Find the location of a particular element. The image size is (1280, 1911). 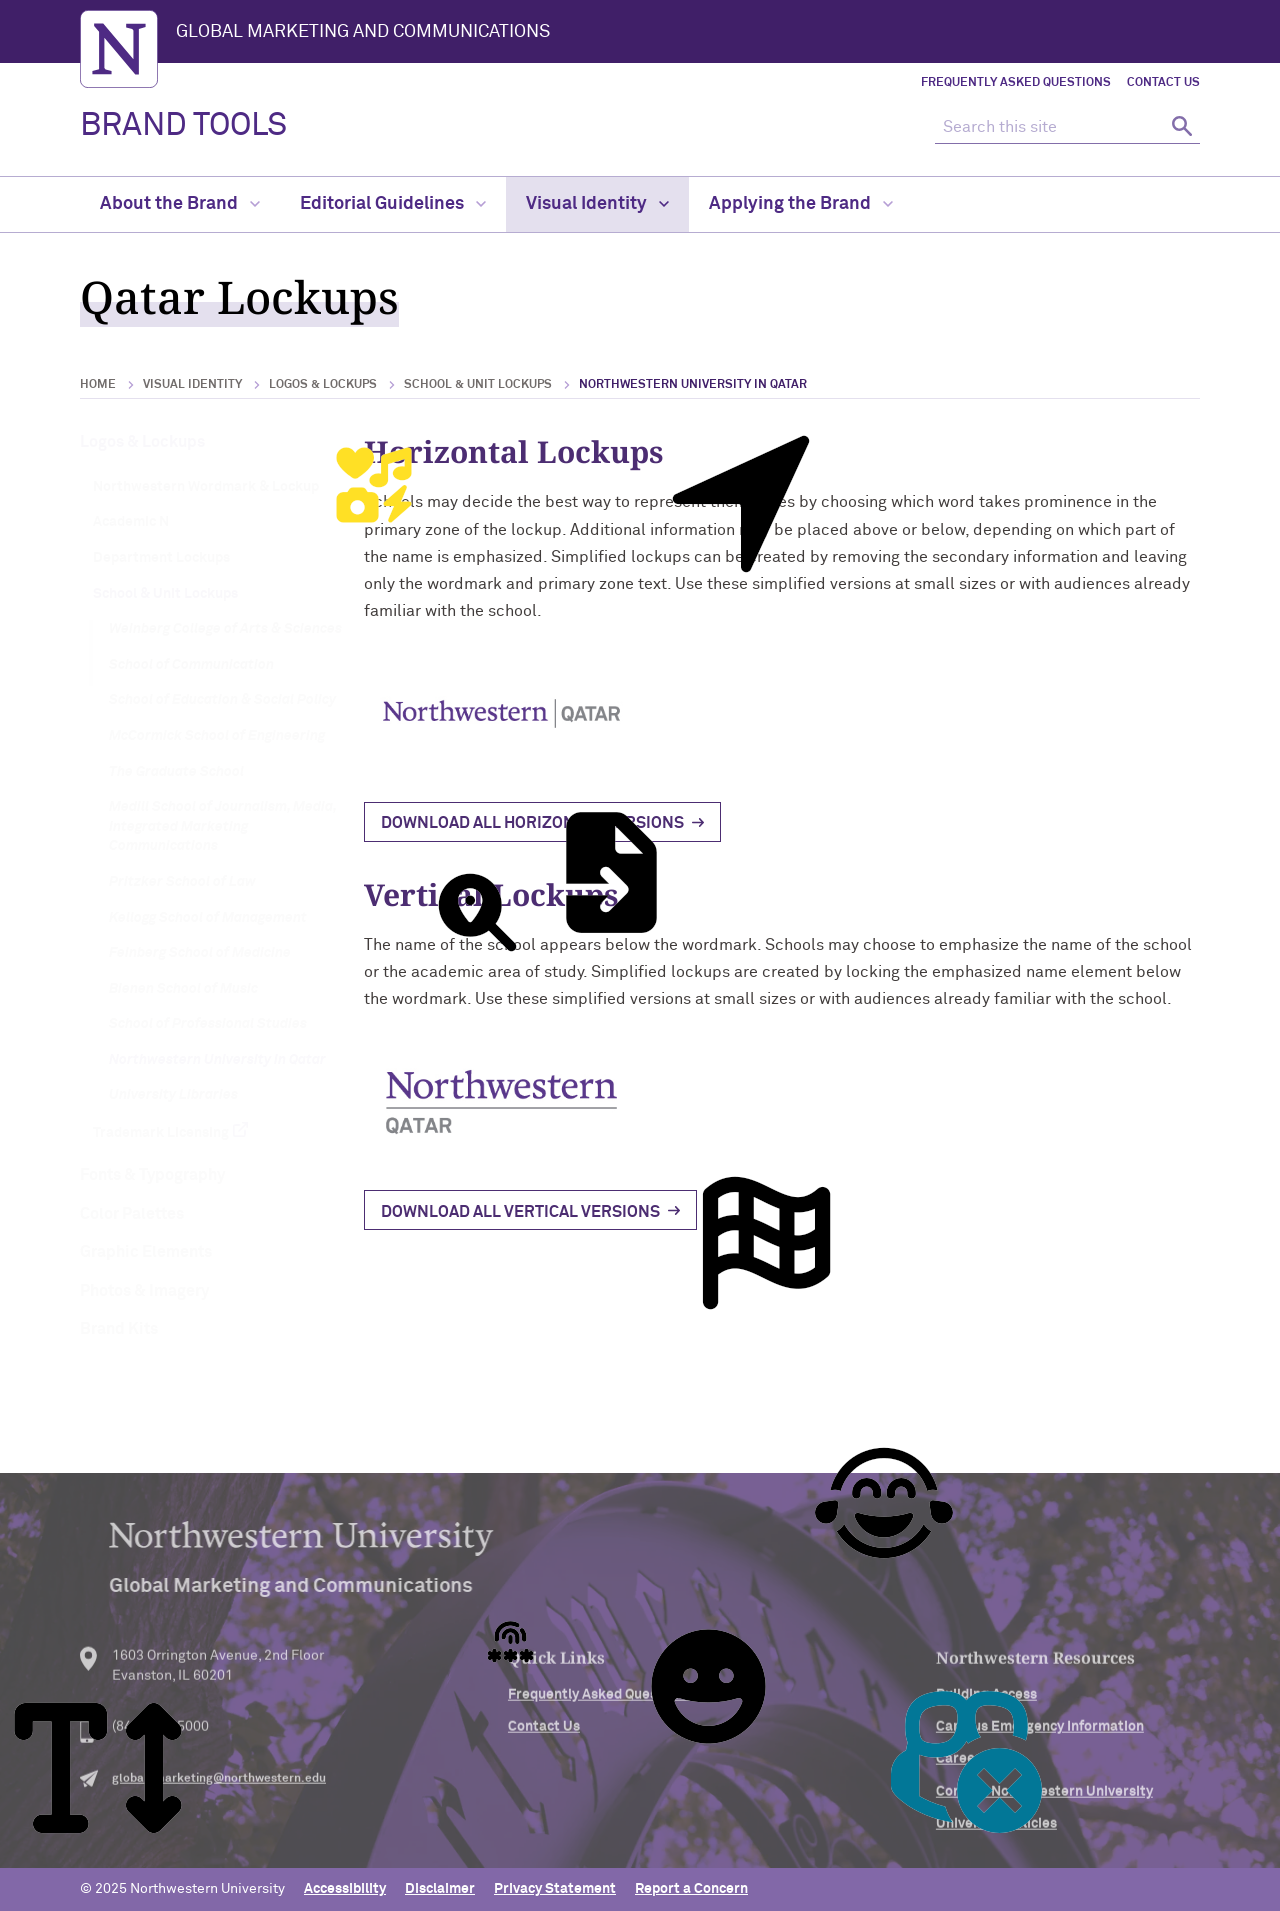

indicates a finish line or goal completion is located at coordinates (761, 1240).